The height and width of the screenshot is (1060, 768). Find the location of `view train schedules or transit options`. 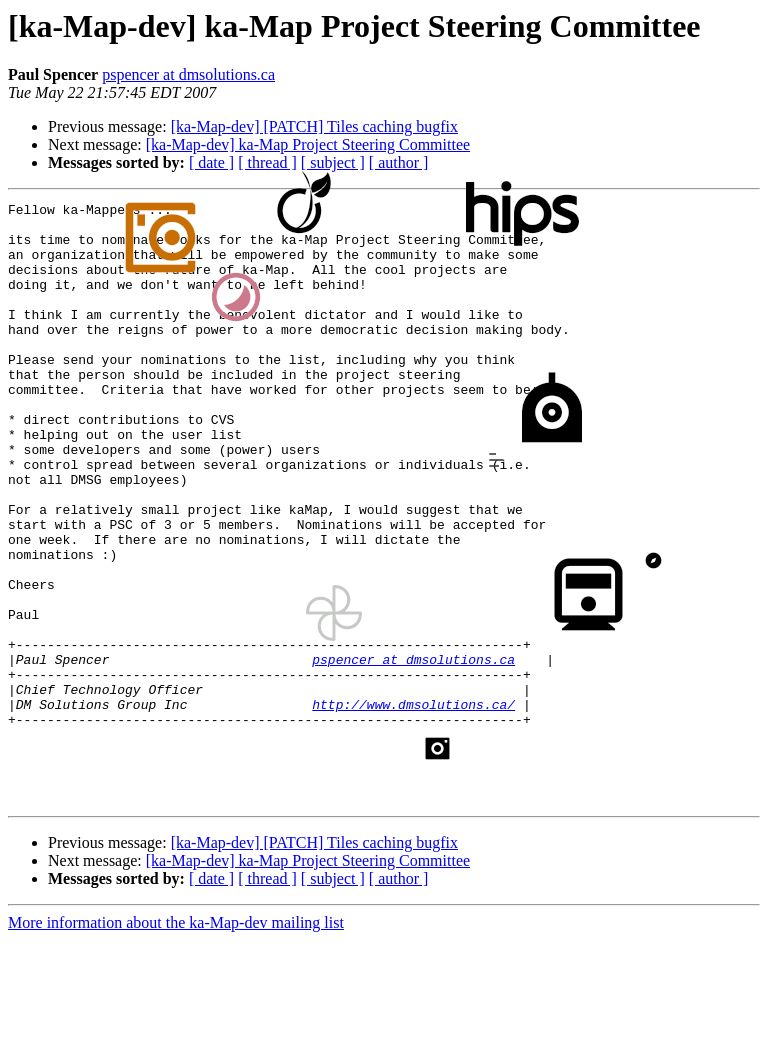

view train schedules or transit options is located at coordinates (588, 592).